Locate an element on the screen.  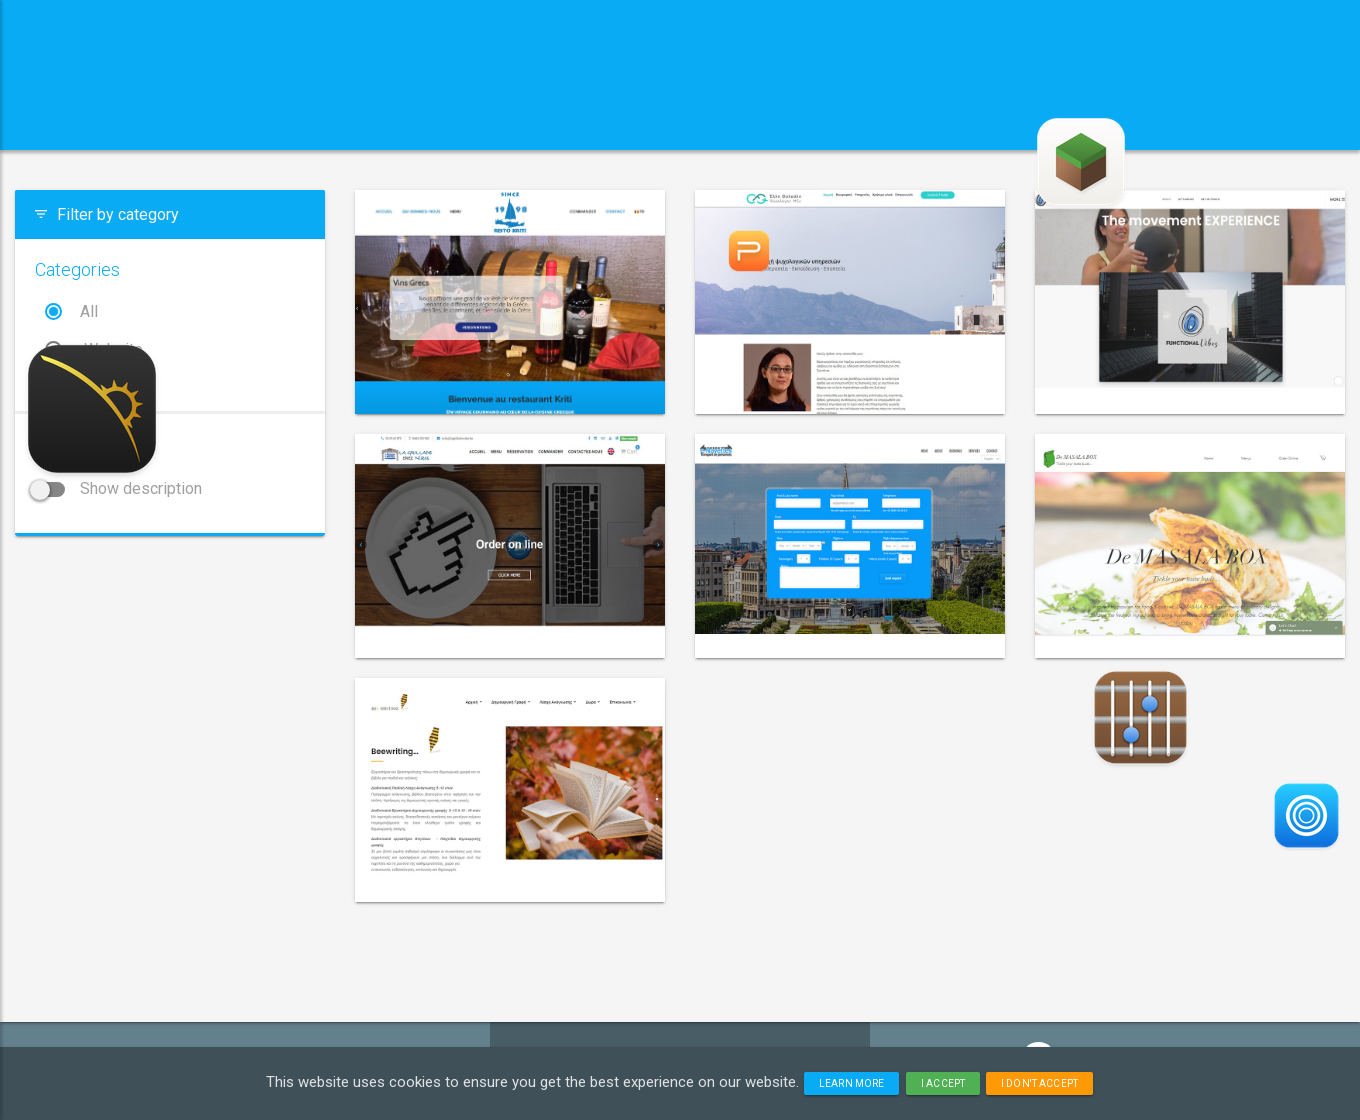
open wps presentation app is located at coordinates (749, 251).